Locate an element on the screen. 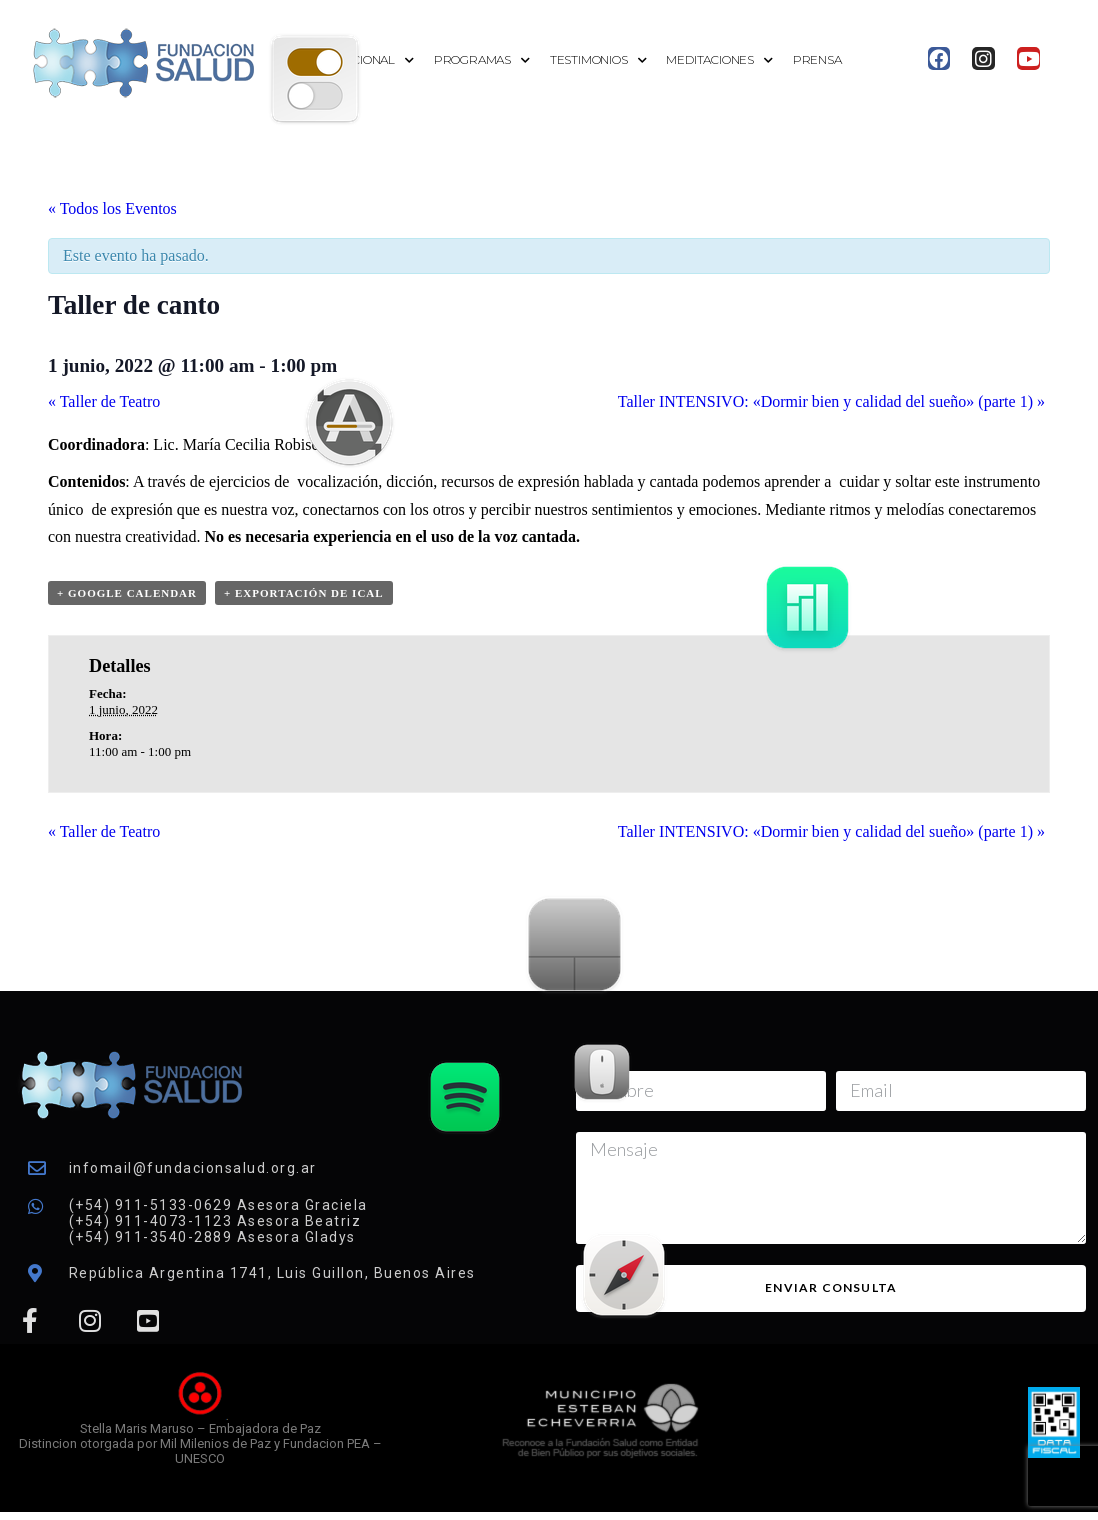 This screenshot has height=1520, width=1098. open desktop preferences or settings is located at coordinates (315, 79).